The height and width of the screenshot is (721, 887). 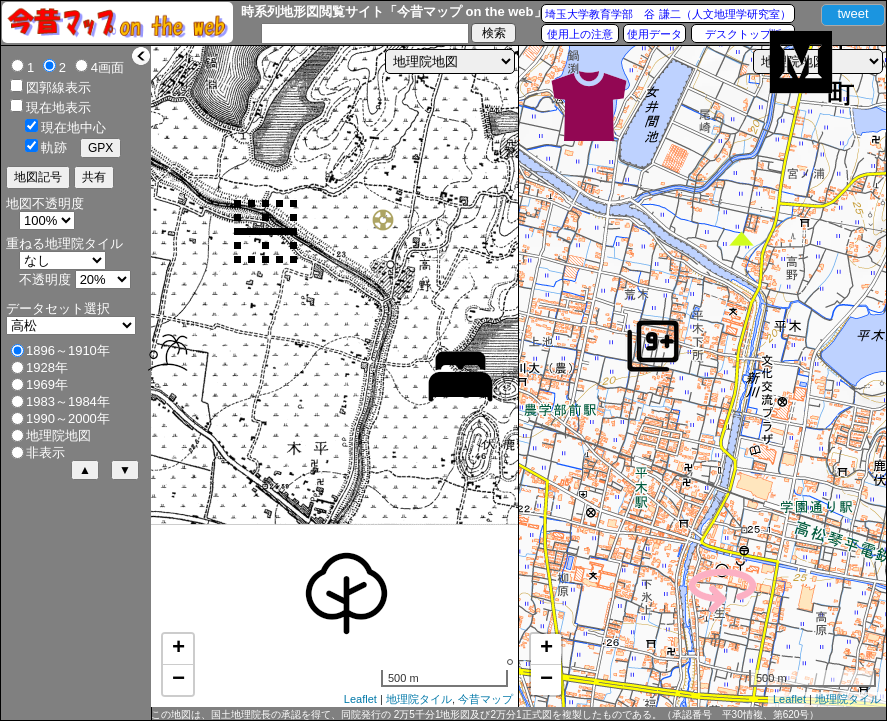 What do you see at coordinates (722, 585) in the screenshot?
I see `rotate to view 360-degree content` at bounding box center [722, 585].